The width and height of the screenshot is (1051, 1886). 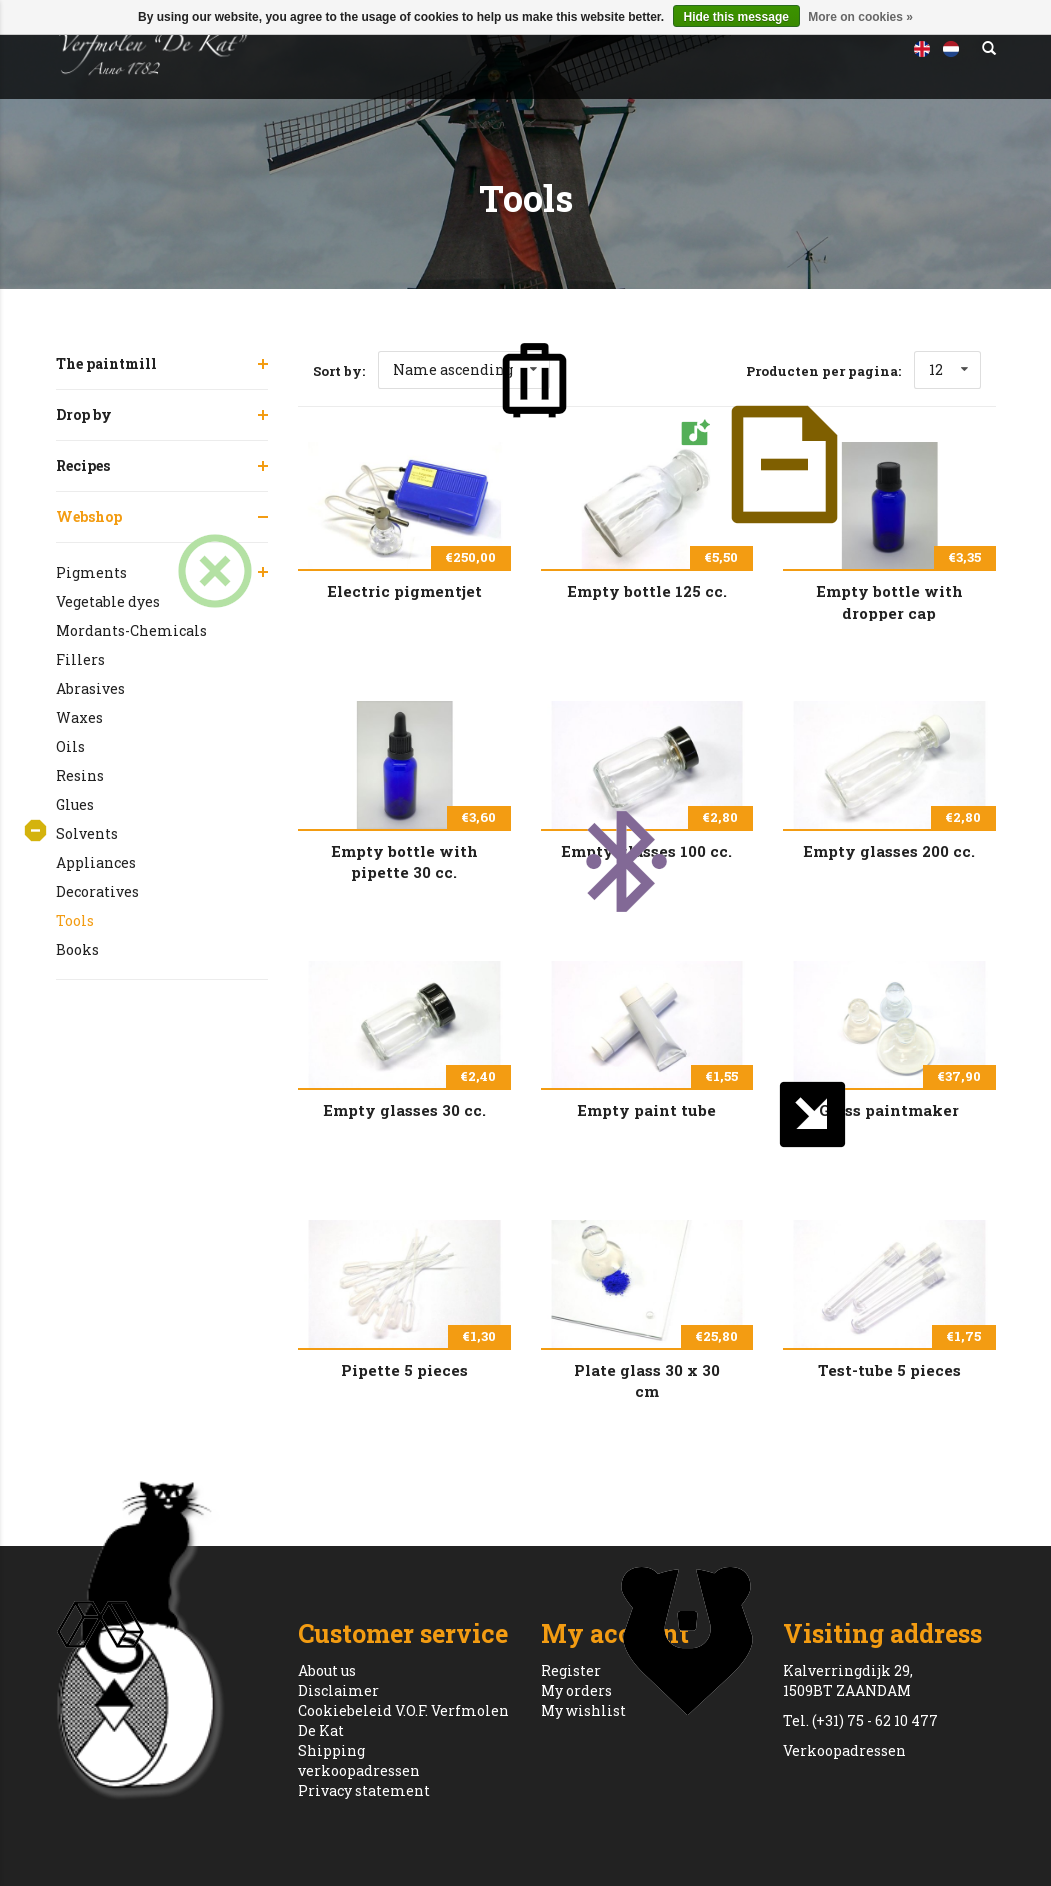 What do you see at coordinates (534, 378) in the screenshot?
I see `access travel or trip planning features` at bounding box center [534, 378].